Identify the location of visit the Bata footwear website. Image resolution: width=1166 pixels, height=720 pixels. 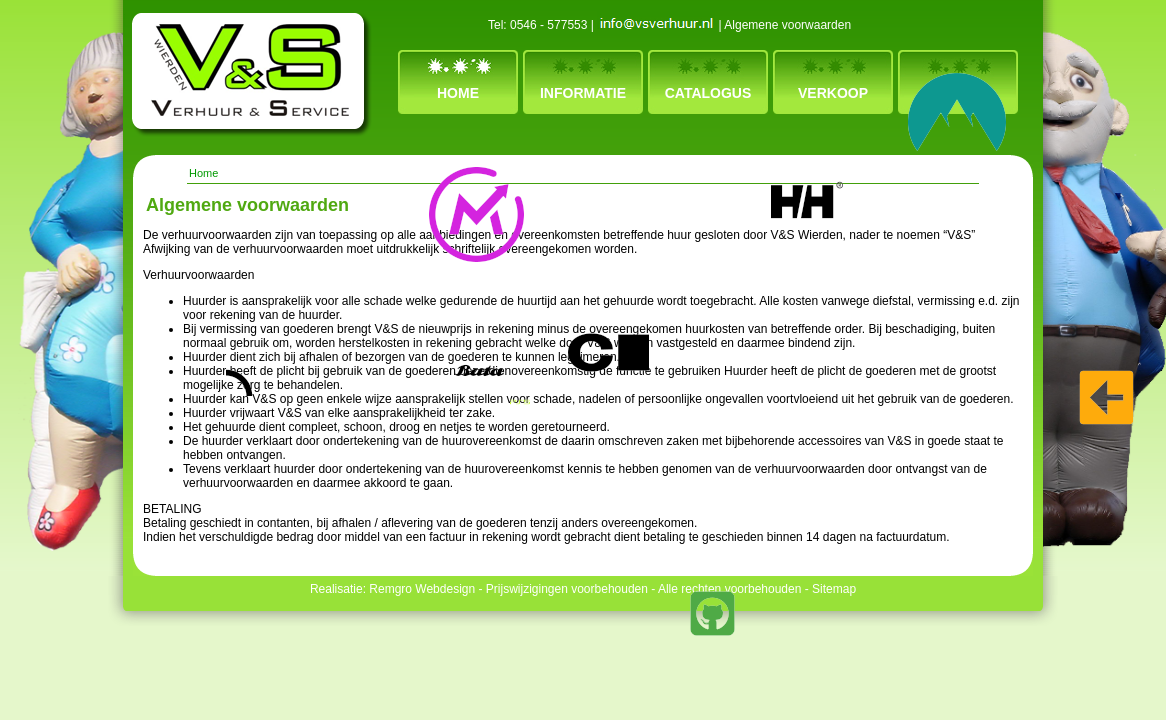
(479, 370).